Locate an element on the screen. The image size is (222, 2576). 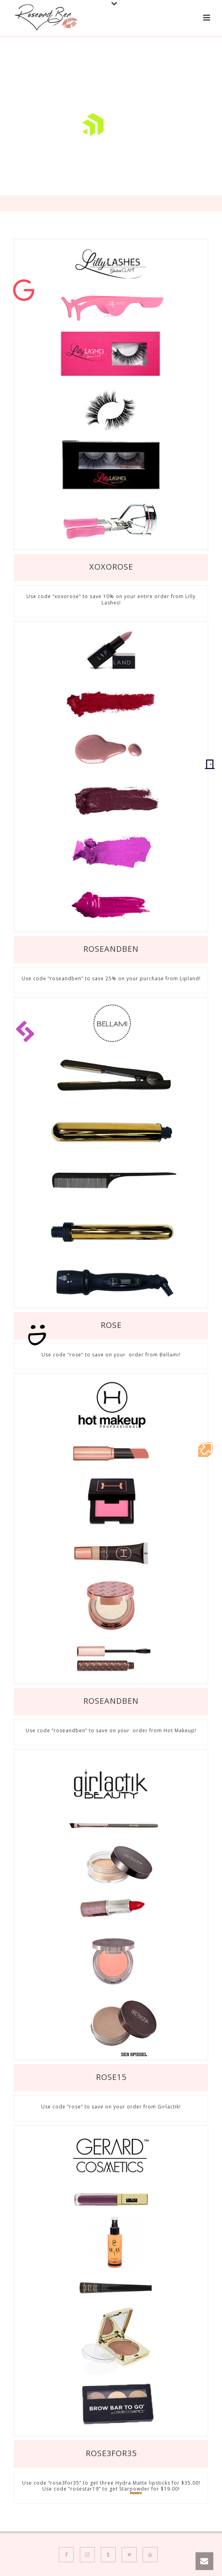
sign in with Google is located at coordinates (24, 290).